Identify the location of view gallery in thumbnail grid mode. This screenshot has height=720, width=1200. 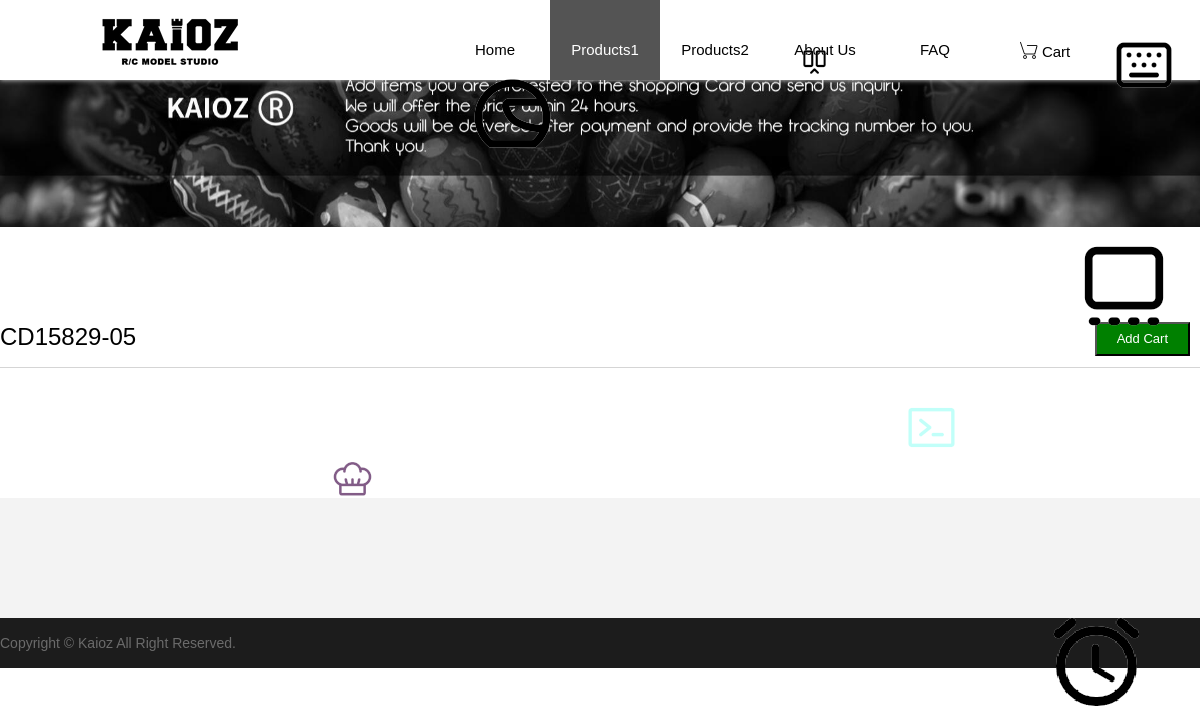
(1124, 286).